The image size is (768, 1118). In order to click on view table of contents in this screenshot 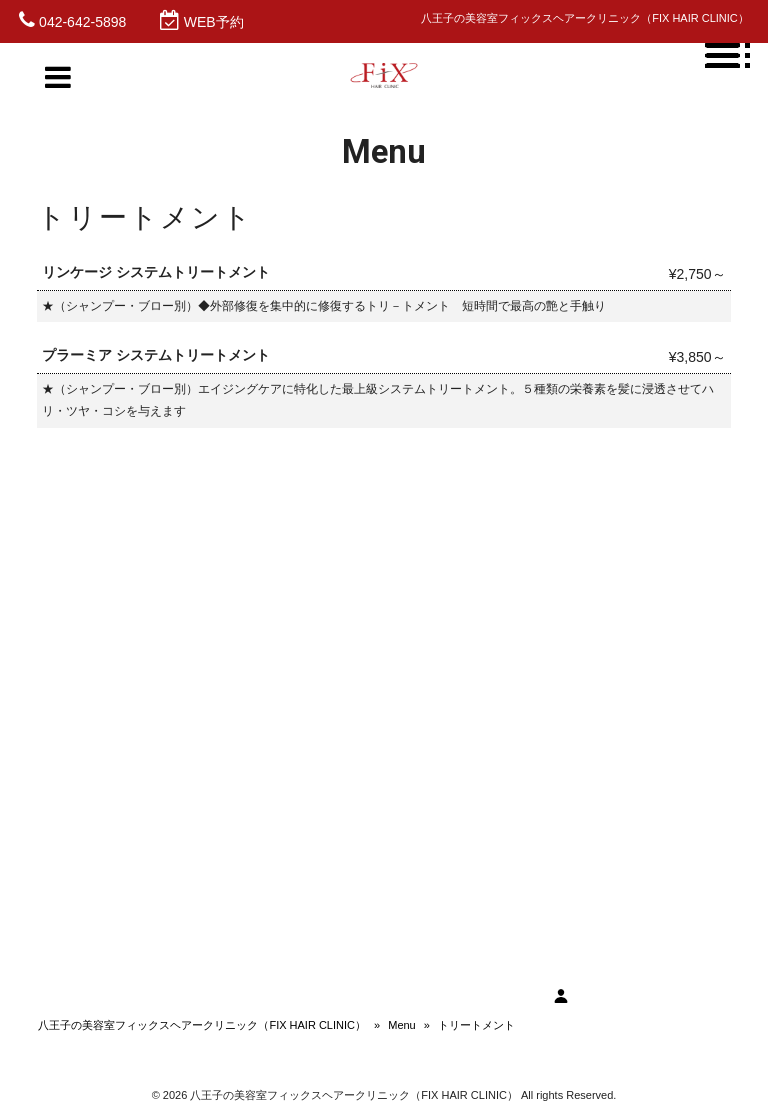, I will do `click(727, 55)`.